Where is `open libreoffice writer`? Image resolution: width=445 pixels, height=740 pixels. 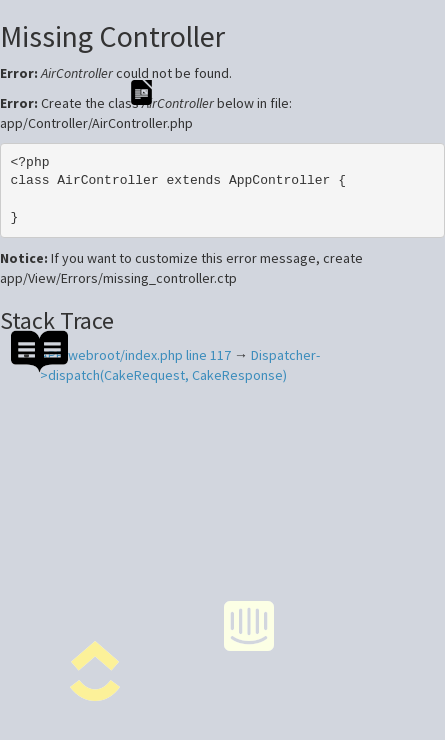
open libreoffice writer is located at coordinates (141, 92).